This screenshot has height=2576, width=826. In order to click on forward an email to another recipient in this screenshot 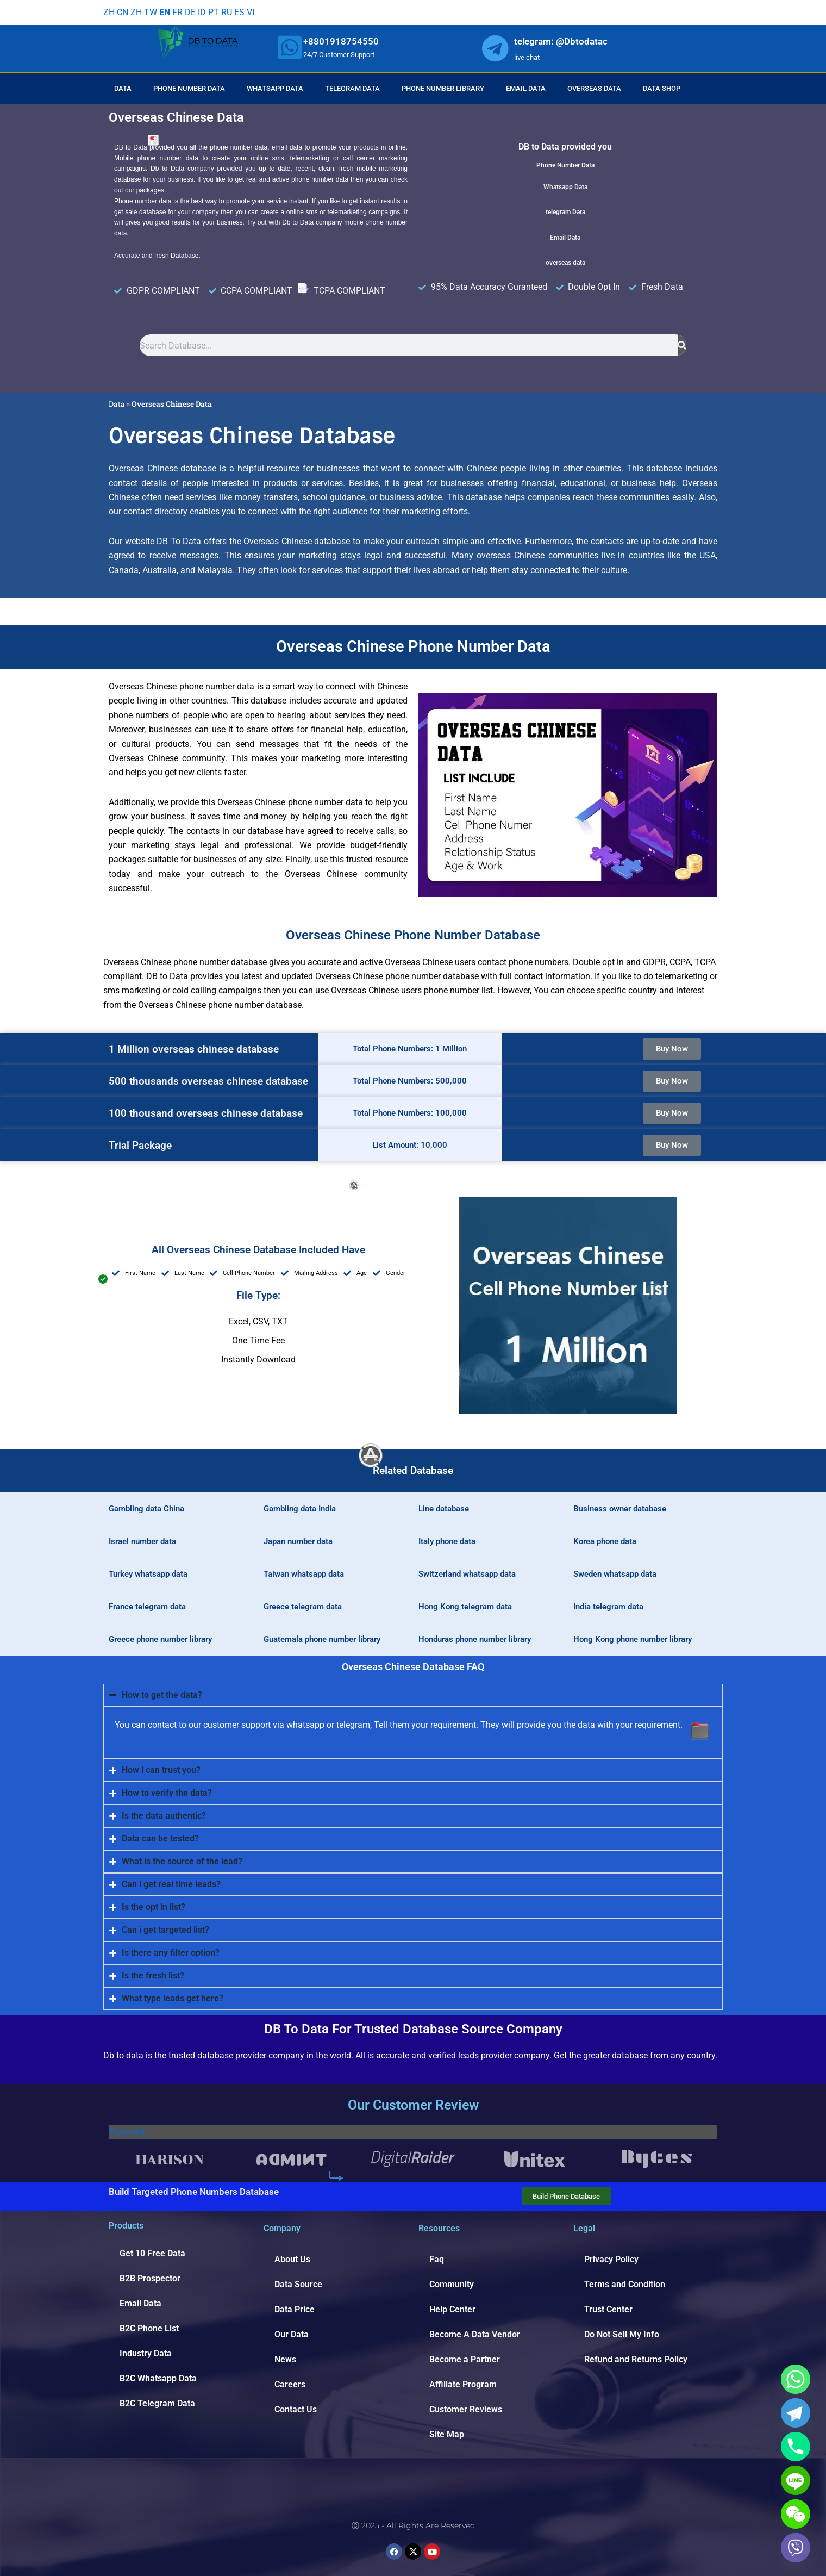, I will do `click(336, 2175)`.